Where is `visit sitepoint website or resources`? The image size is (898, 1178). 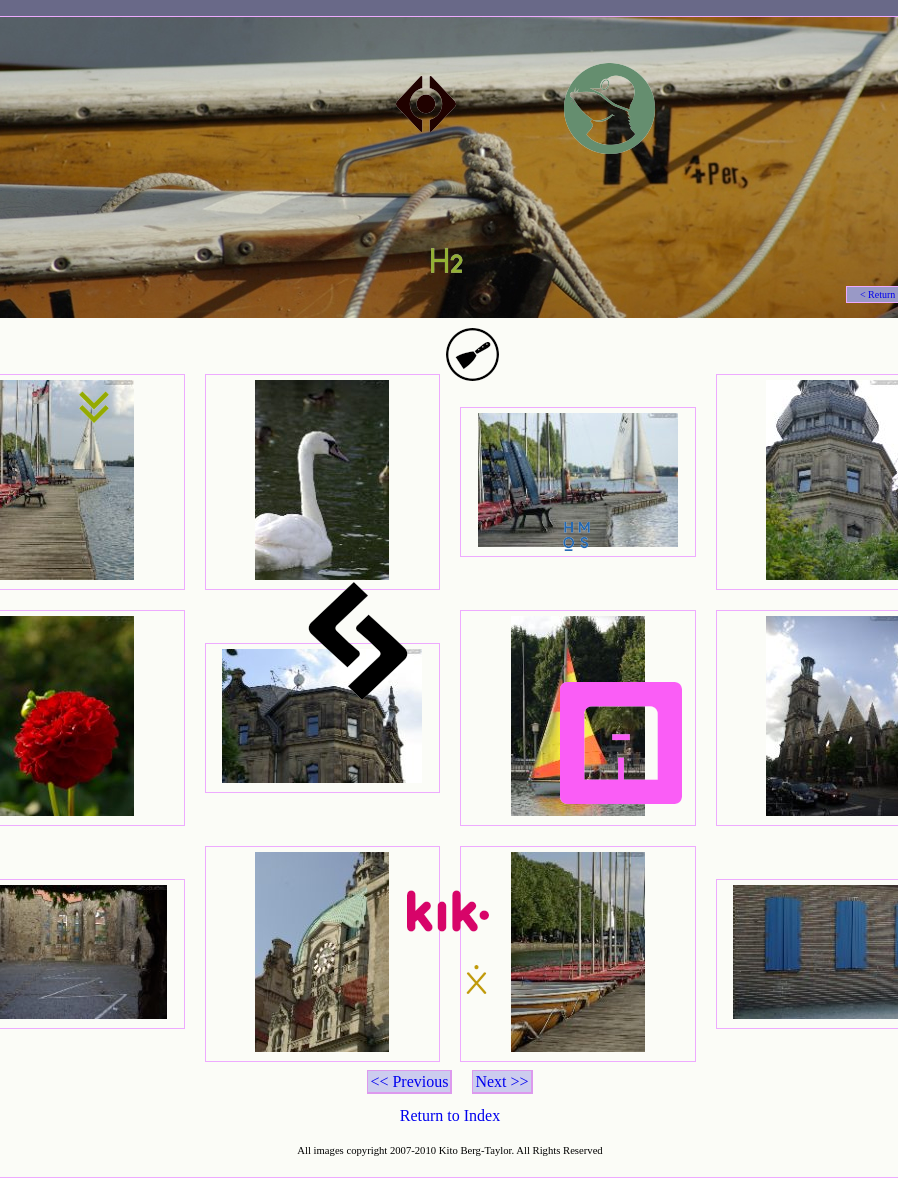
visit sitepoint website or resources is located at coordinates (358, 641).